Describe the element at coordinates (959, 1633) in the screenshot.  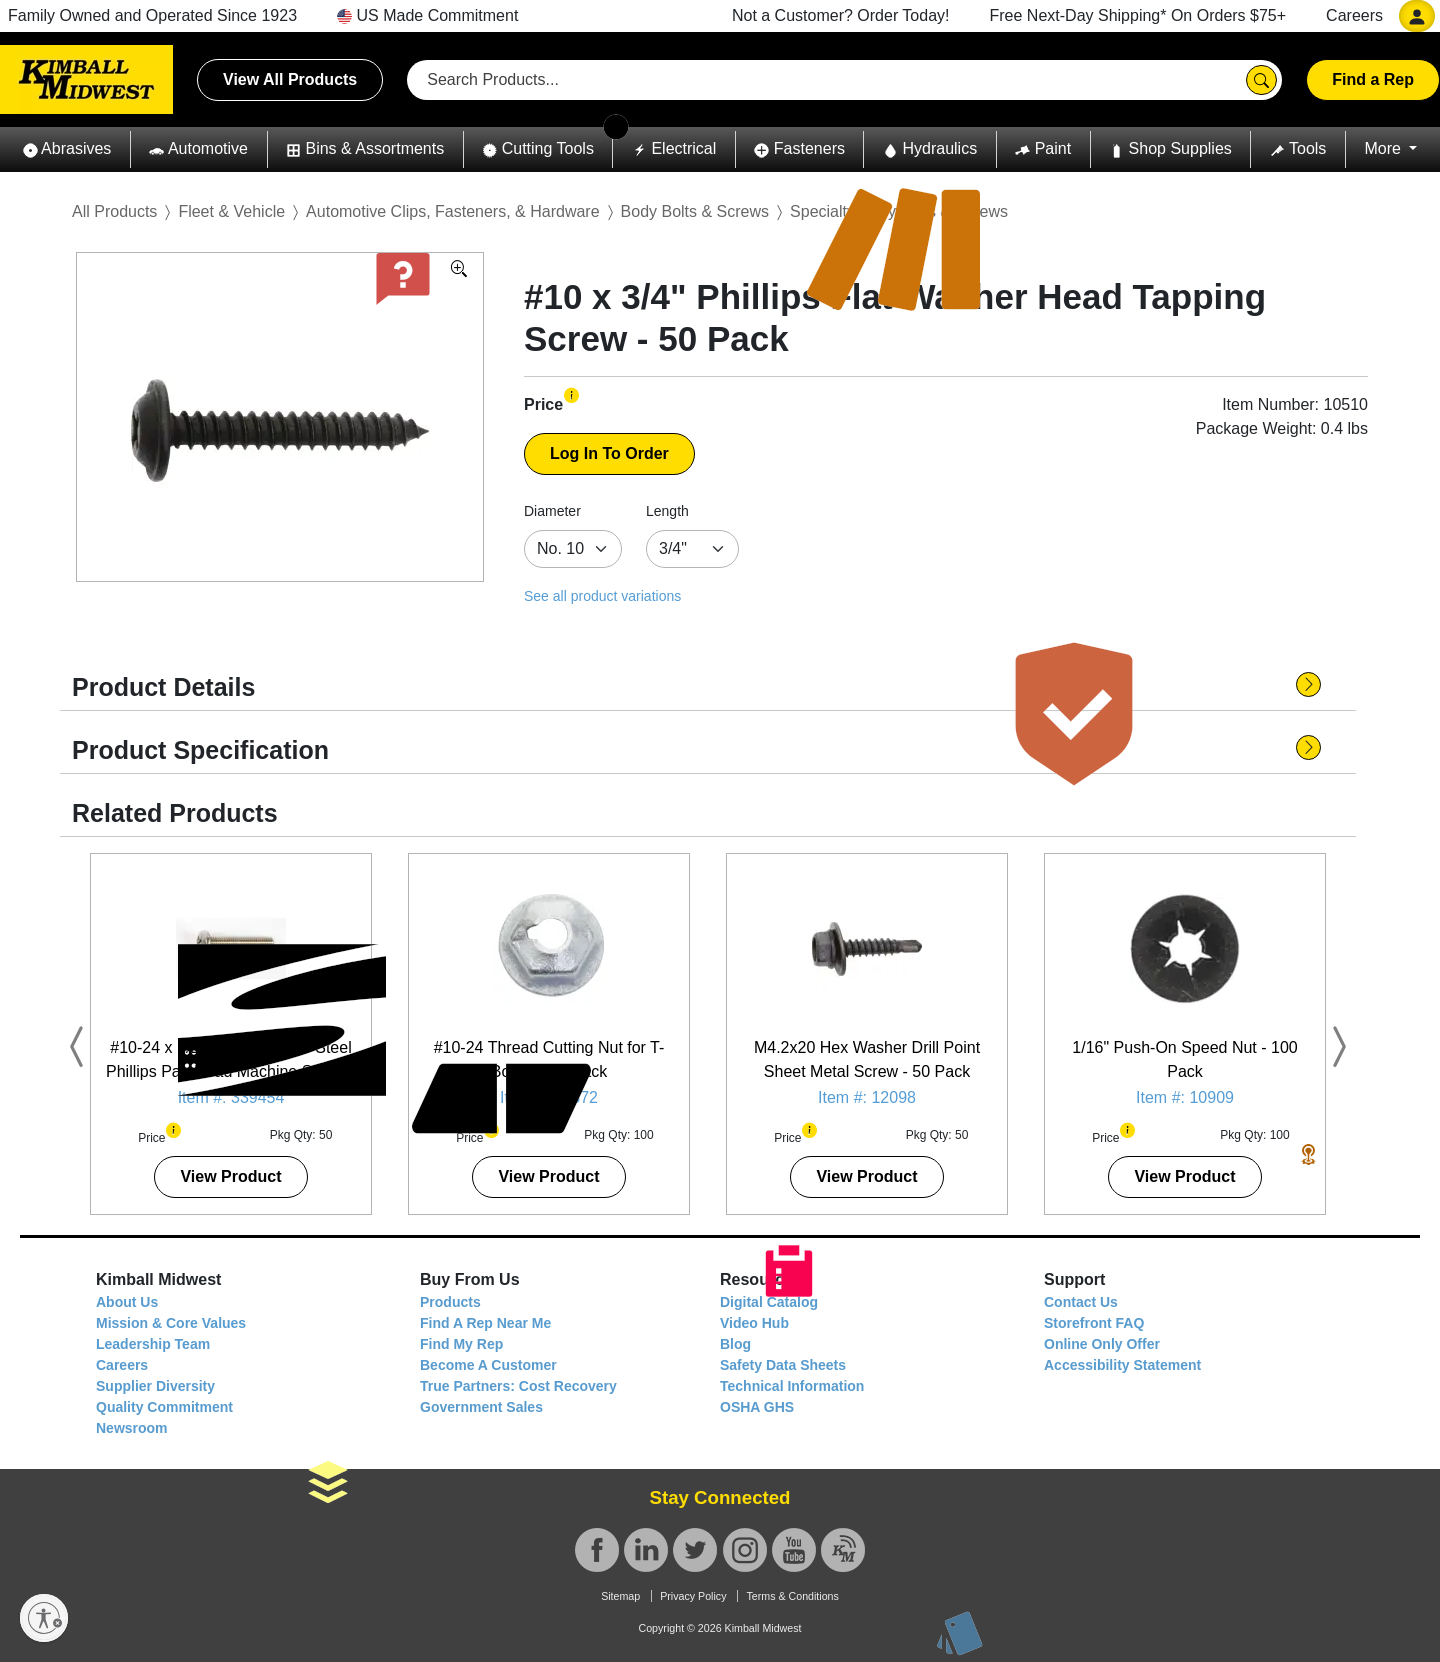
I see `access pantone color matching tools` at that location.